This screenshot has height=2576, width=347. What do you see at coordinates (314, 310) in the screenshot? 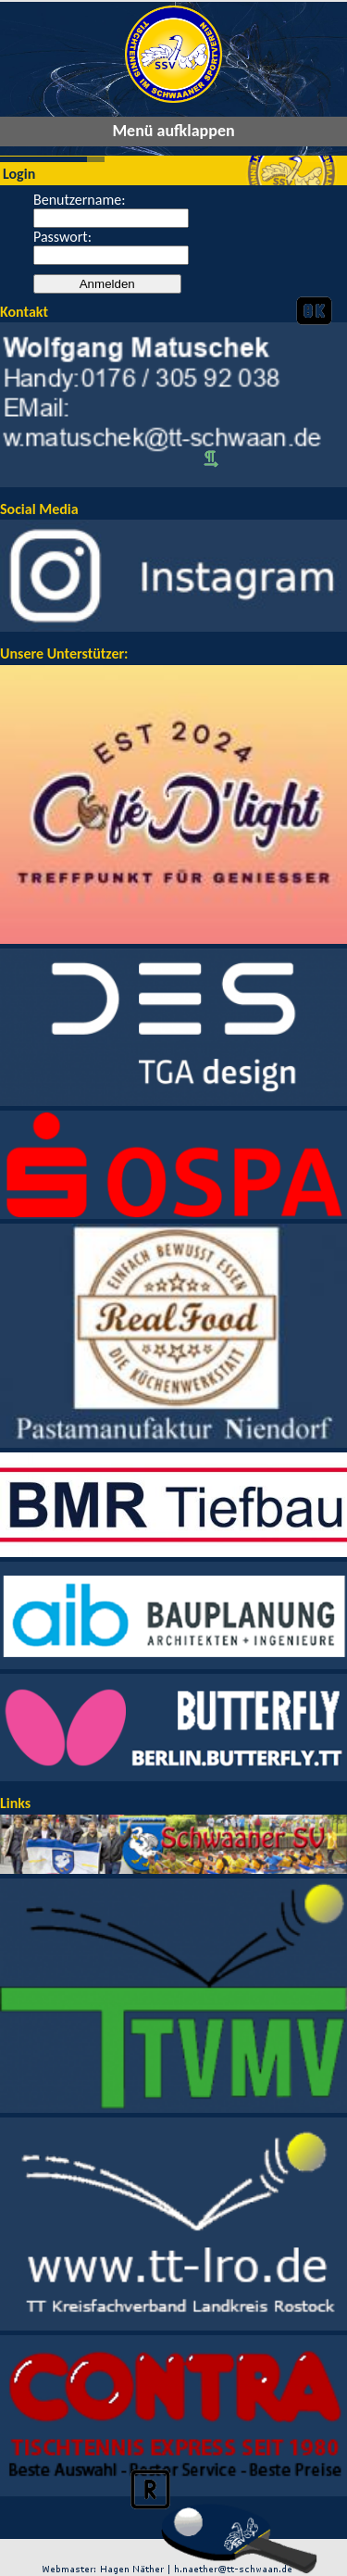
I see `indicates 8K video resolution quality` at bounding box center [314, 310].